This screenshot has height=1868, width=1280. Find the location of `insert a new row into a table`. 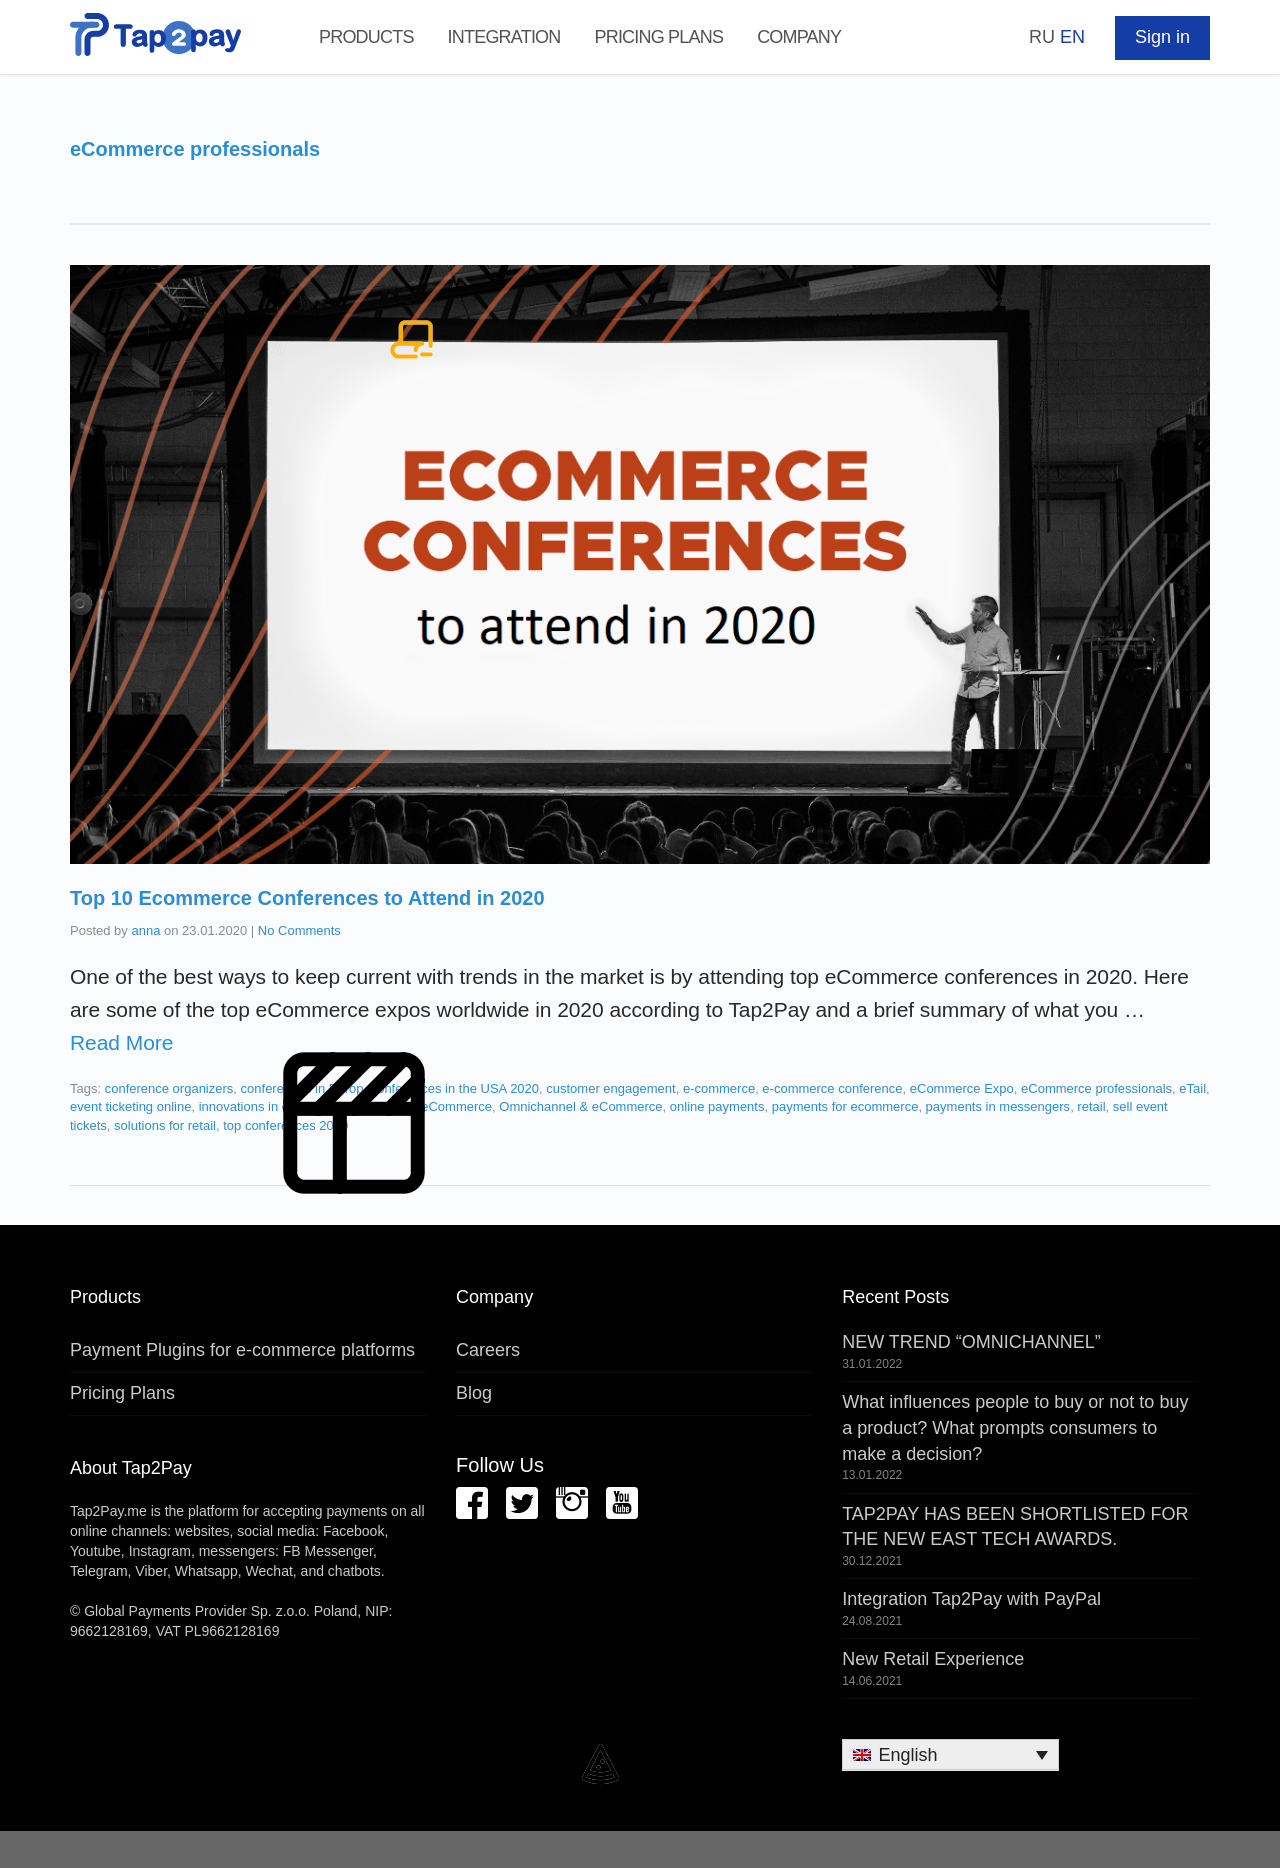

insert a new row into a table is located at coordinates (354, 1123).